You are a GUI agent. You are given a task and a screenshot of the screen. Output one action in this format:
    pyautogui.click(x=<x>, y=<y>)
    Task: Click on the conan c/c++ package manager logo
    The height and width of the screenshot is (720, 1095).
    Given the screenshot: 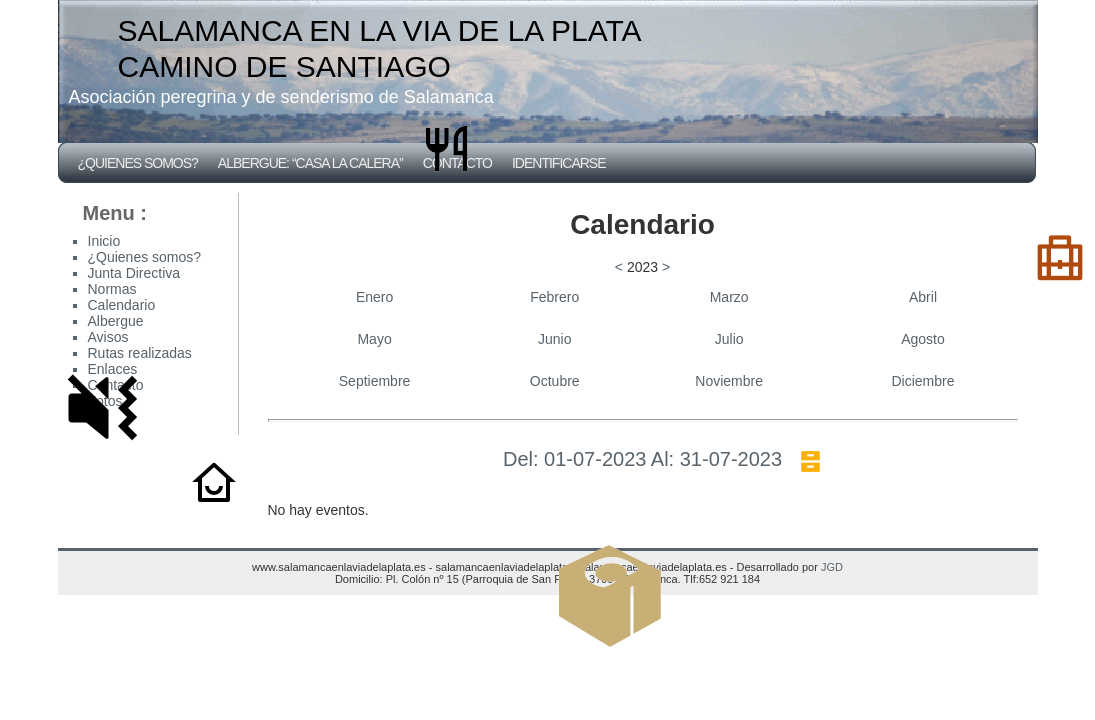 What is the action you would take?
    pyautogui.click(x=610, y=596)
    